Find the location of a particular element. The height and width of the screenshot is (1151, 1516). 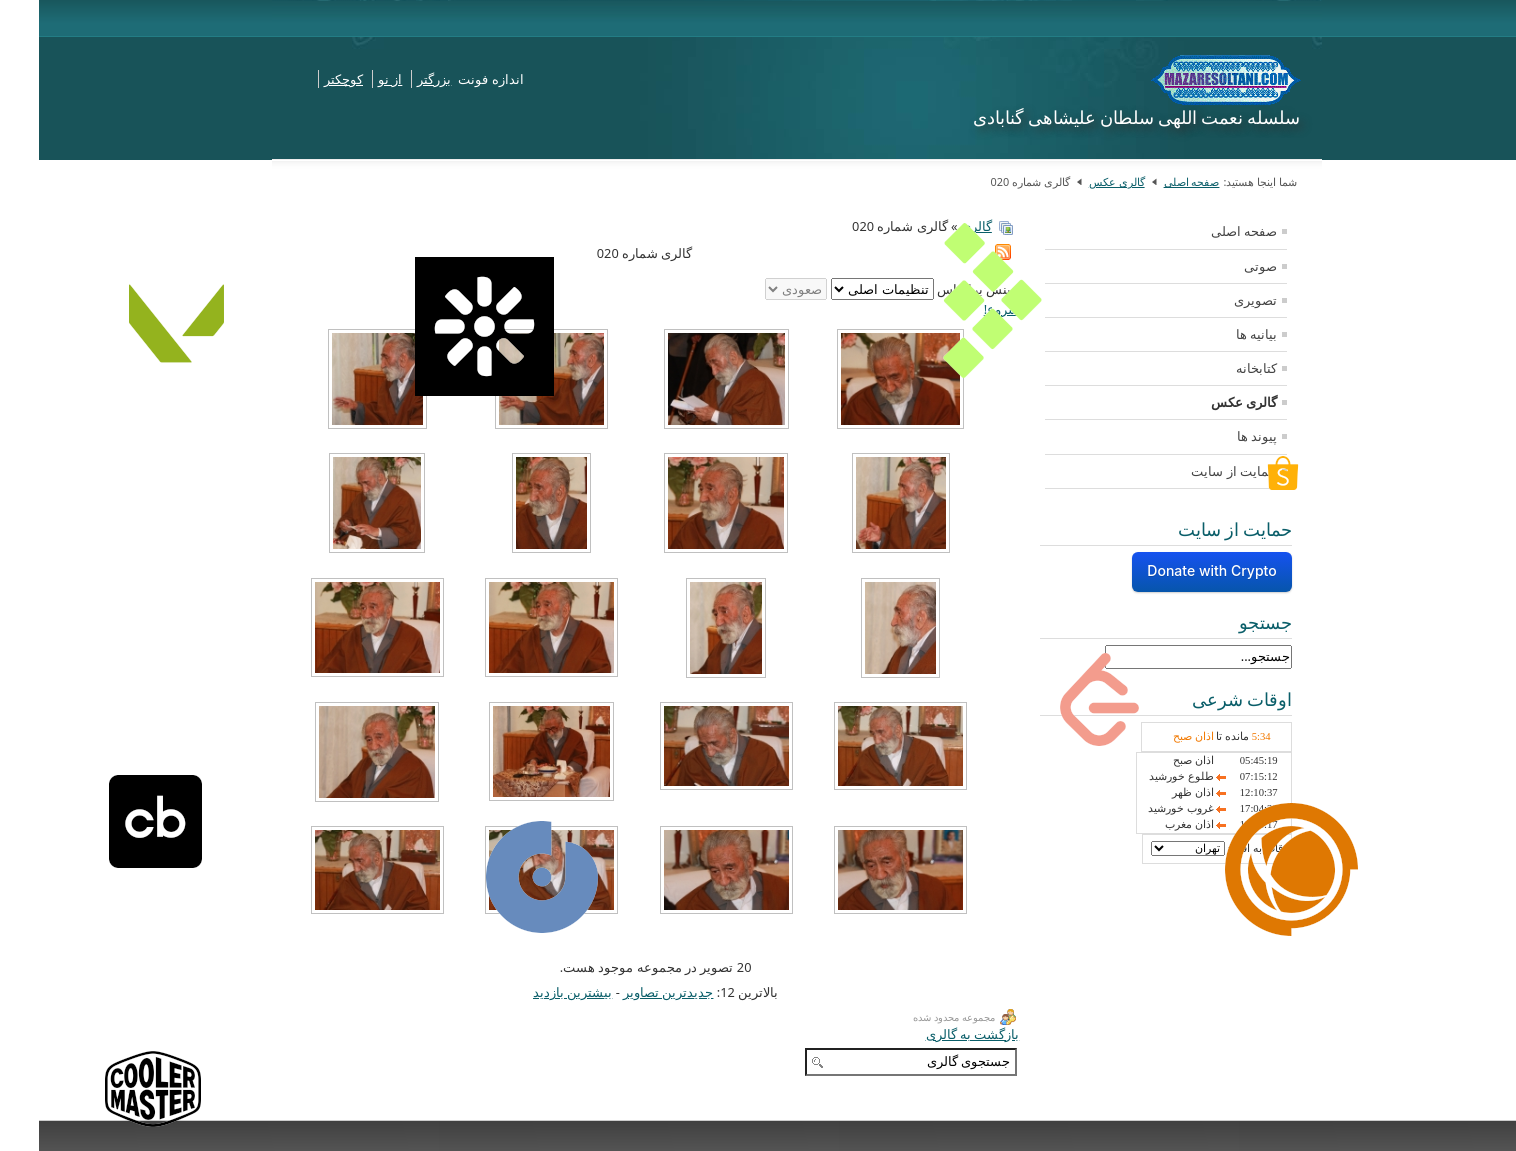

open leetcode app or website is located at coordinates (1099, 699).